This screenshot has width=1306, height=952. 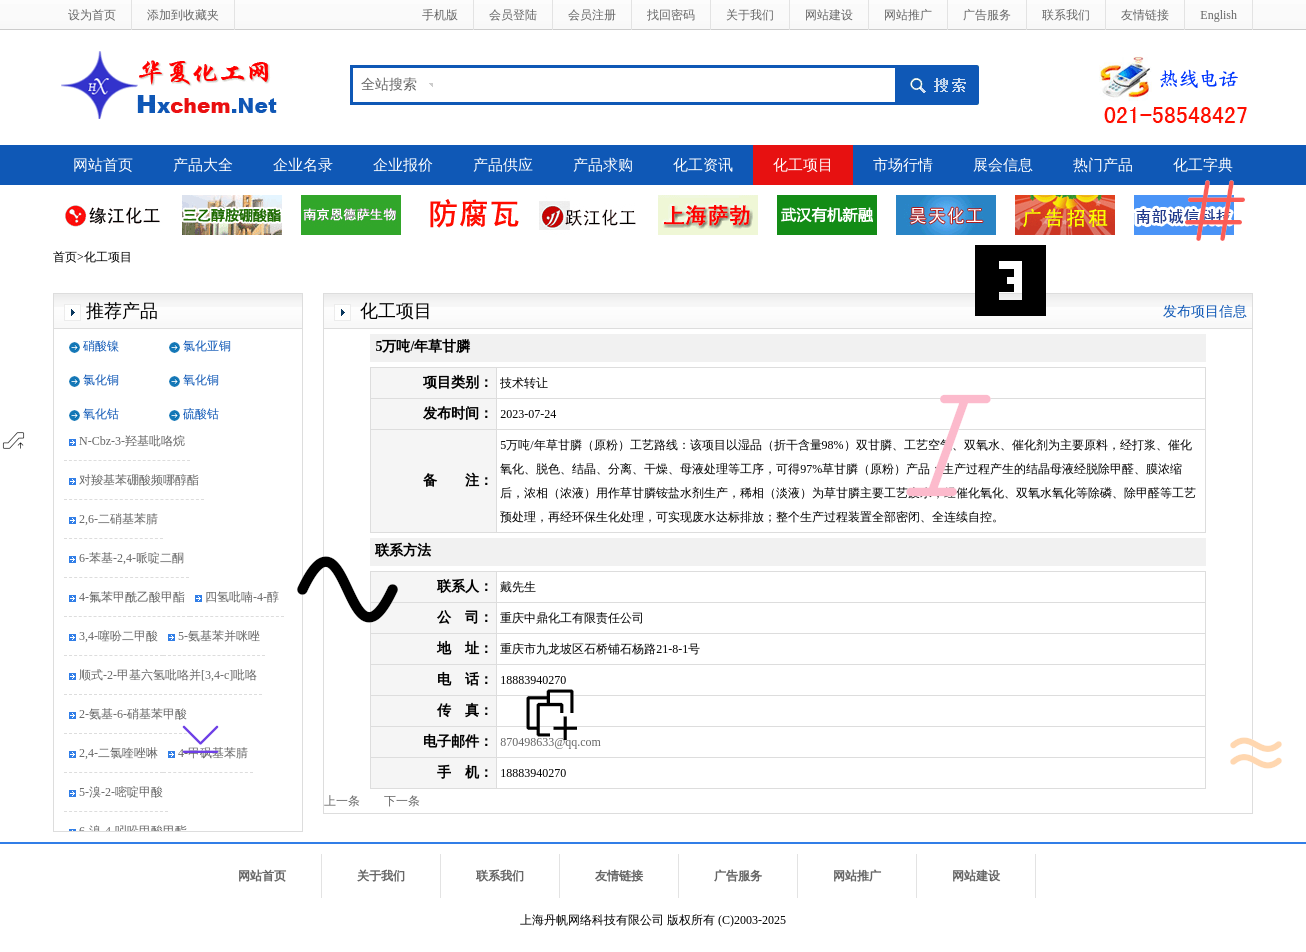 What do you see at coordinates (1256, 753) in the screenshot?
I see `indicates approximate or estimated value` at bounding box center [1256, 753].